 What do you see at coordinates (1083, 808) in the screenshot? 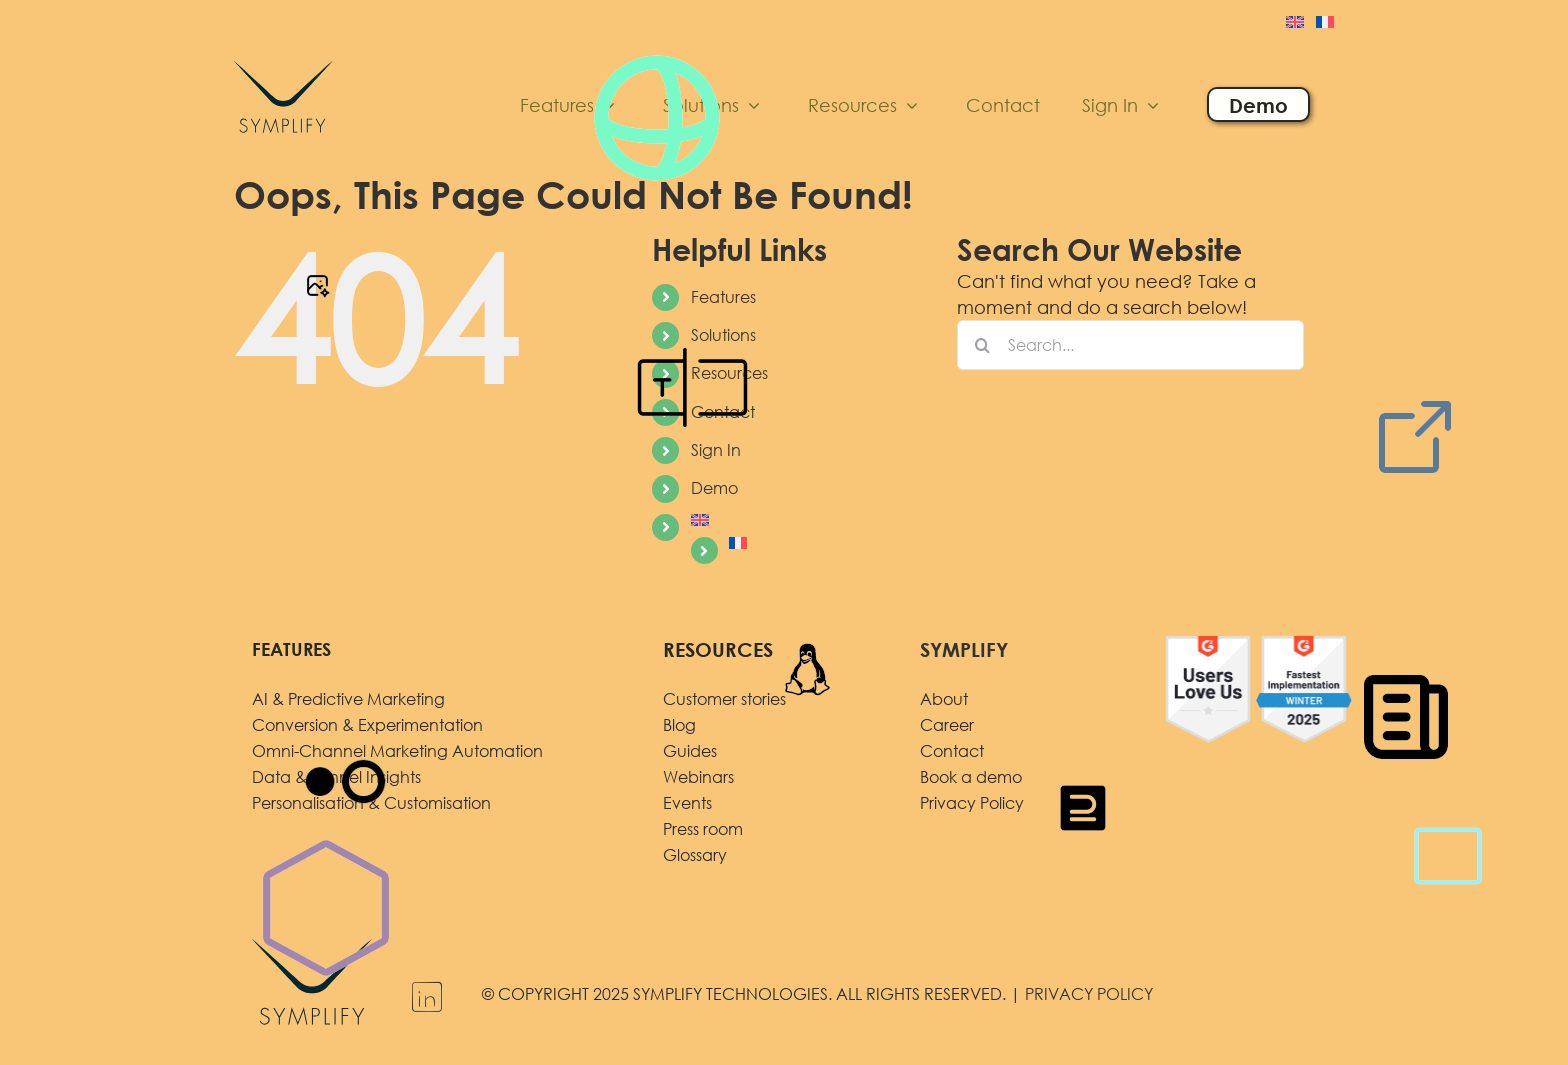
I see `indicates a superset relationship in mathematical notation` at bounding box center [1083, 808].